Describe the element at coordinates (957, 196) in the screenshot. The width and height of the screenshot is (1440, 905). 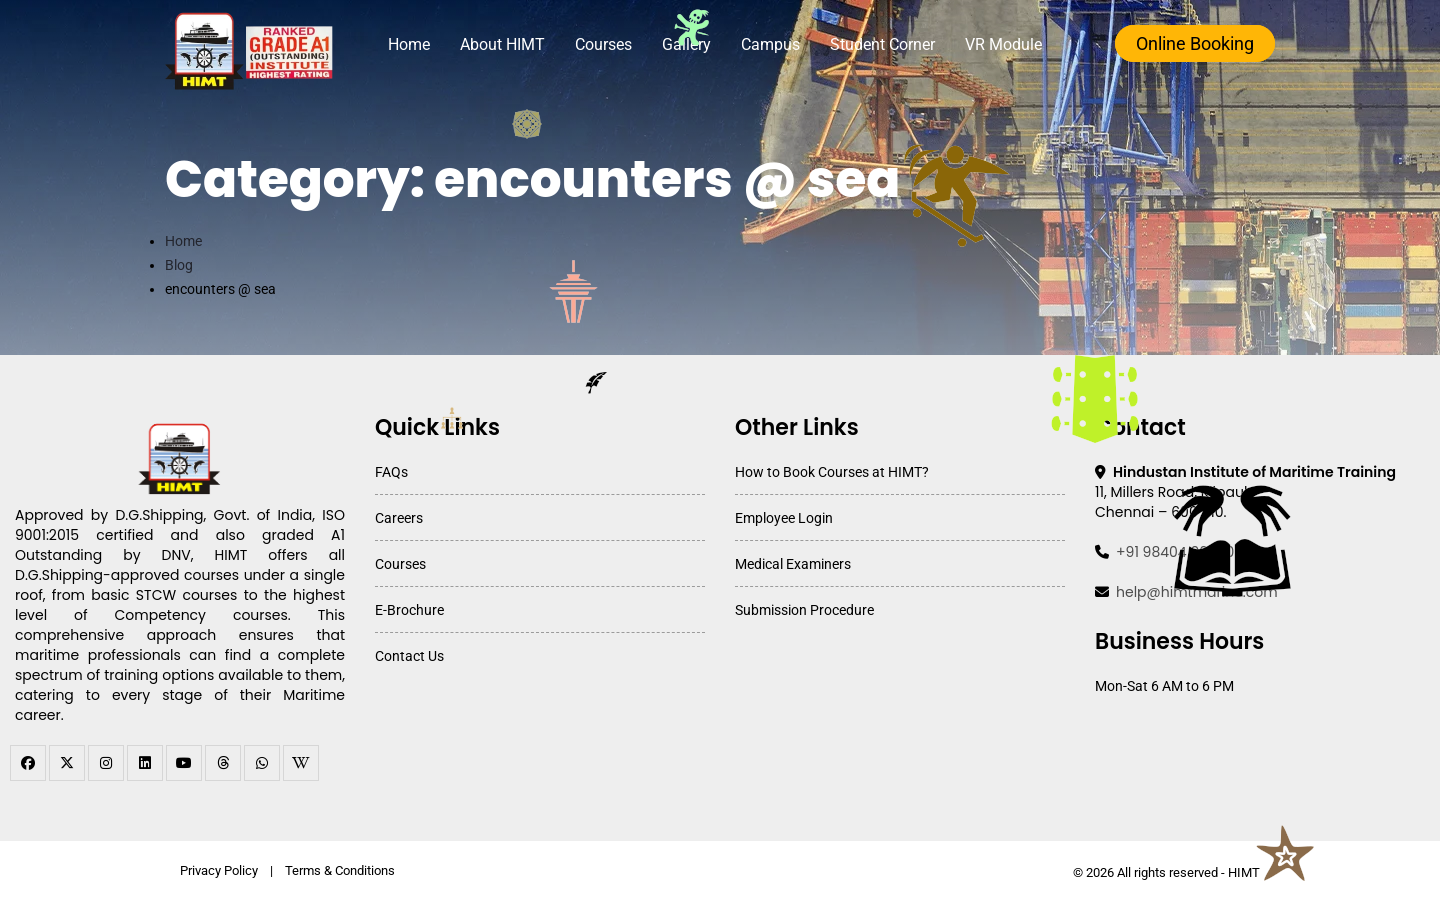
I see `access skateboarding games or activities` at that location.